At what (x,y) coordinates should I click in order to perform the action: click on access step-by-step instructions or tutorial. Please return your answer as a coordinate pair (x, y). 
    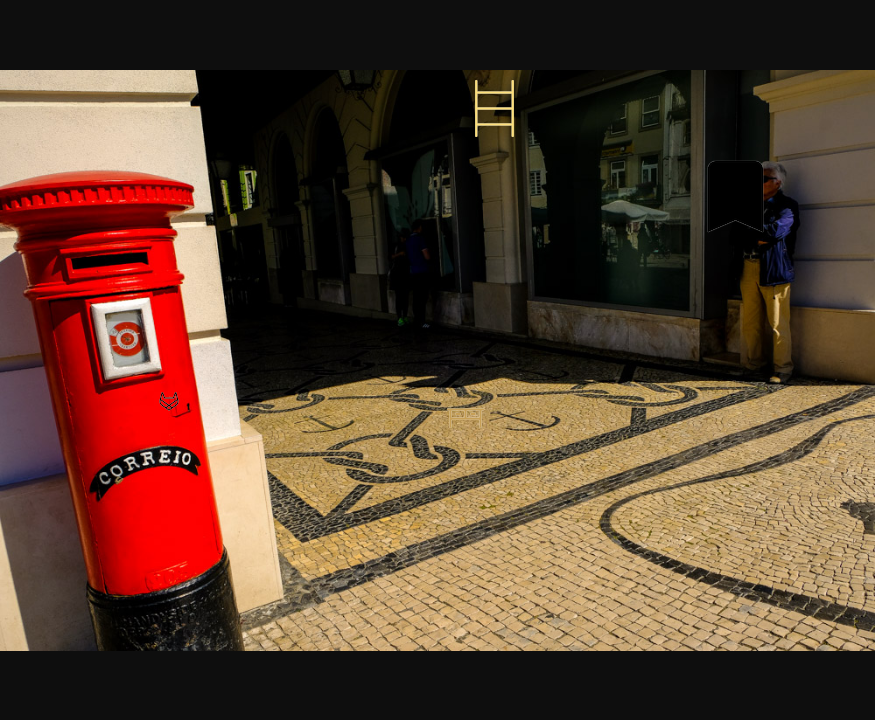
    Looking at the image, I should click on (494, 108).